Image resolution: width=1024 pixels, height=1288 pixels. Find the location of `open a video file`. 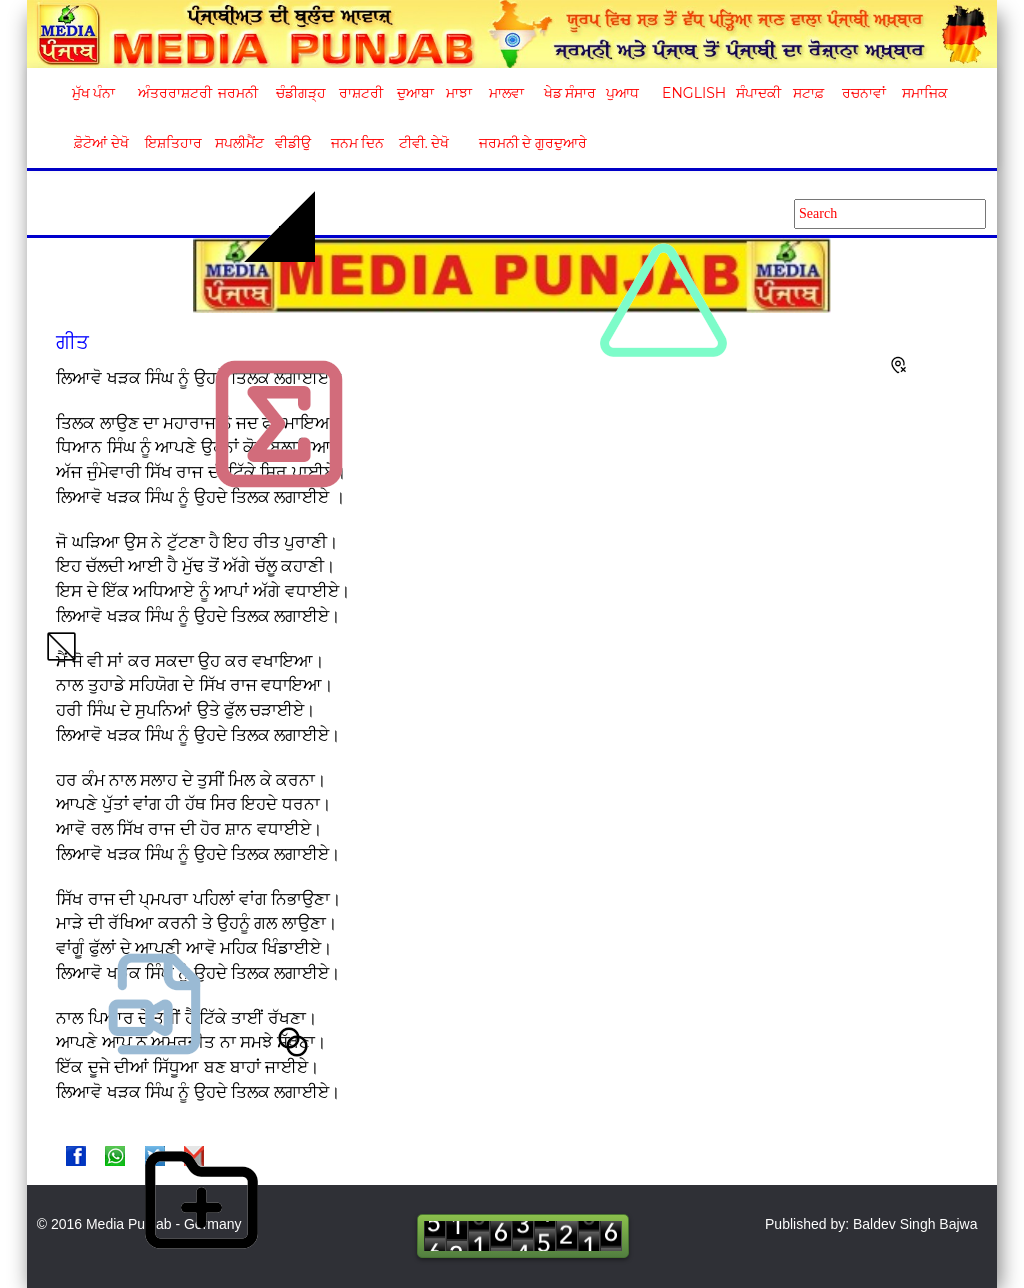

open a video file is located at coordinates (159, 1004).